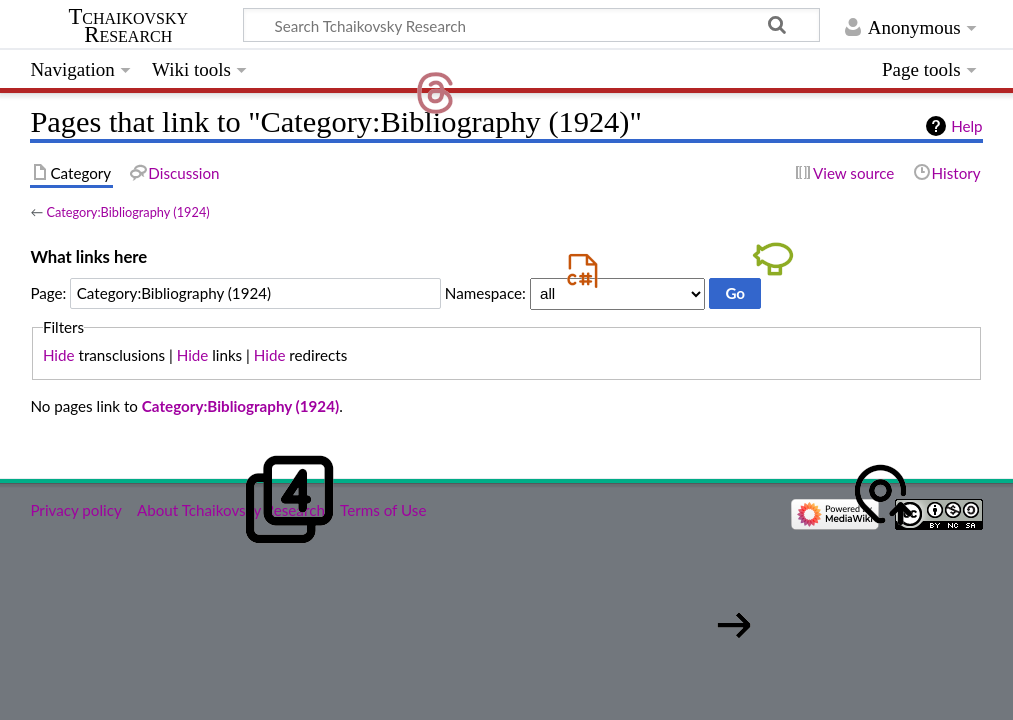 The height and width of the screenshot is (720, 1013). What do you see at coordinates (736, 626) in the screenshot?
I see `navigate to the next item` at bounding box center [736, 626].